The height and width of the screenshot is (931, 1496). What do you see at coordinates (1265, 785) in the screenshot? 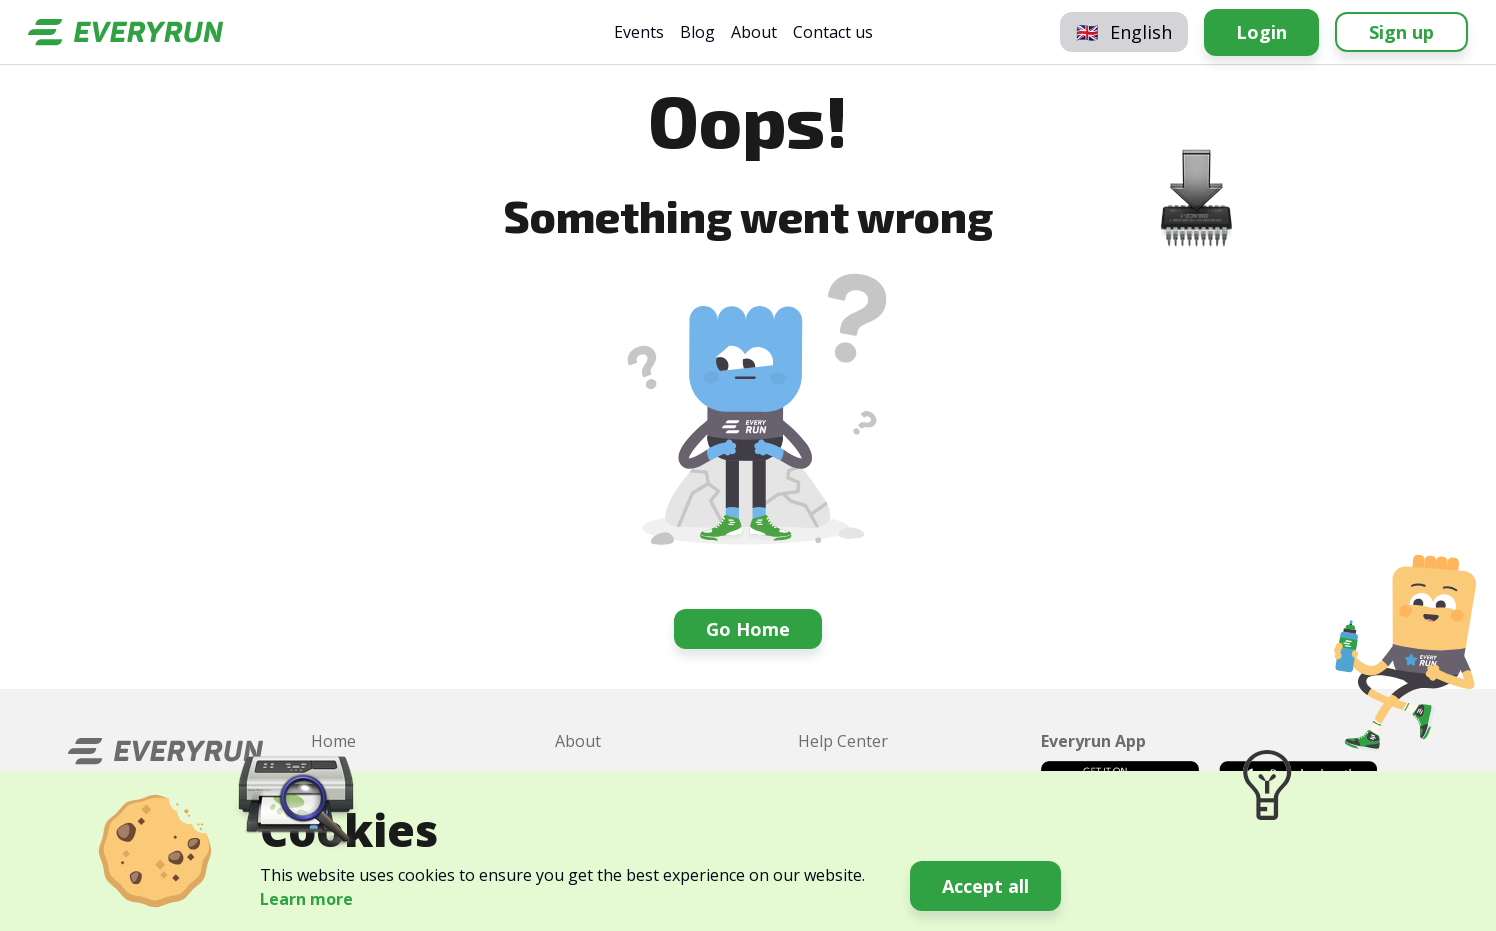
I see `access object emojis and symbols` at bounding box center [1265, 785].